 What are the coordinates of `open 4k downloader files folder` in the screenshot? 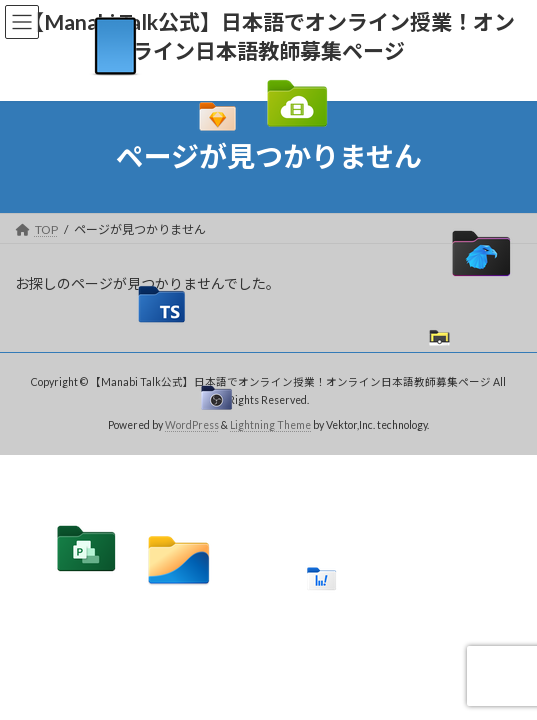 It's located at (321, 579).